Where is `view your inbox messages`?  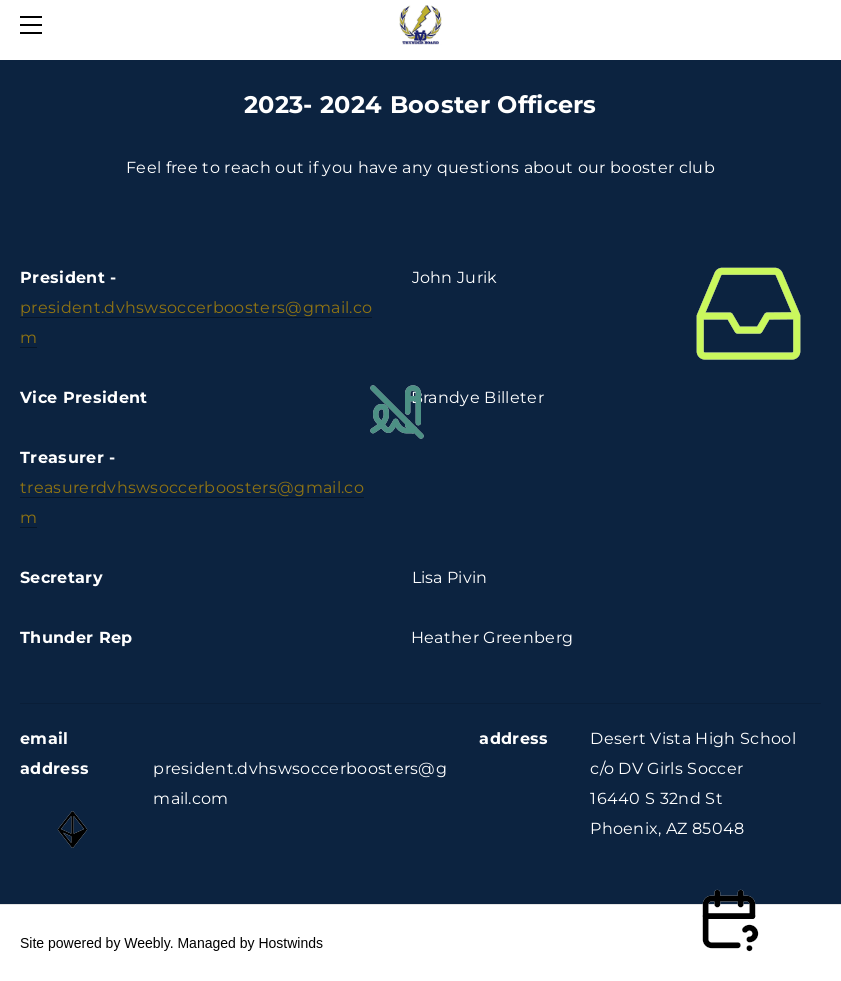
view your inbox messages is located at coordinates (748, 312).